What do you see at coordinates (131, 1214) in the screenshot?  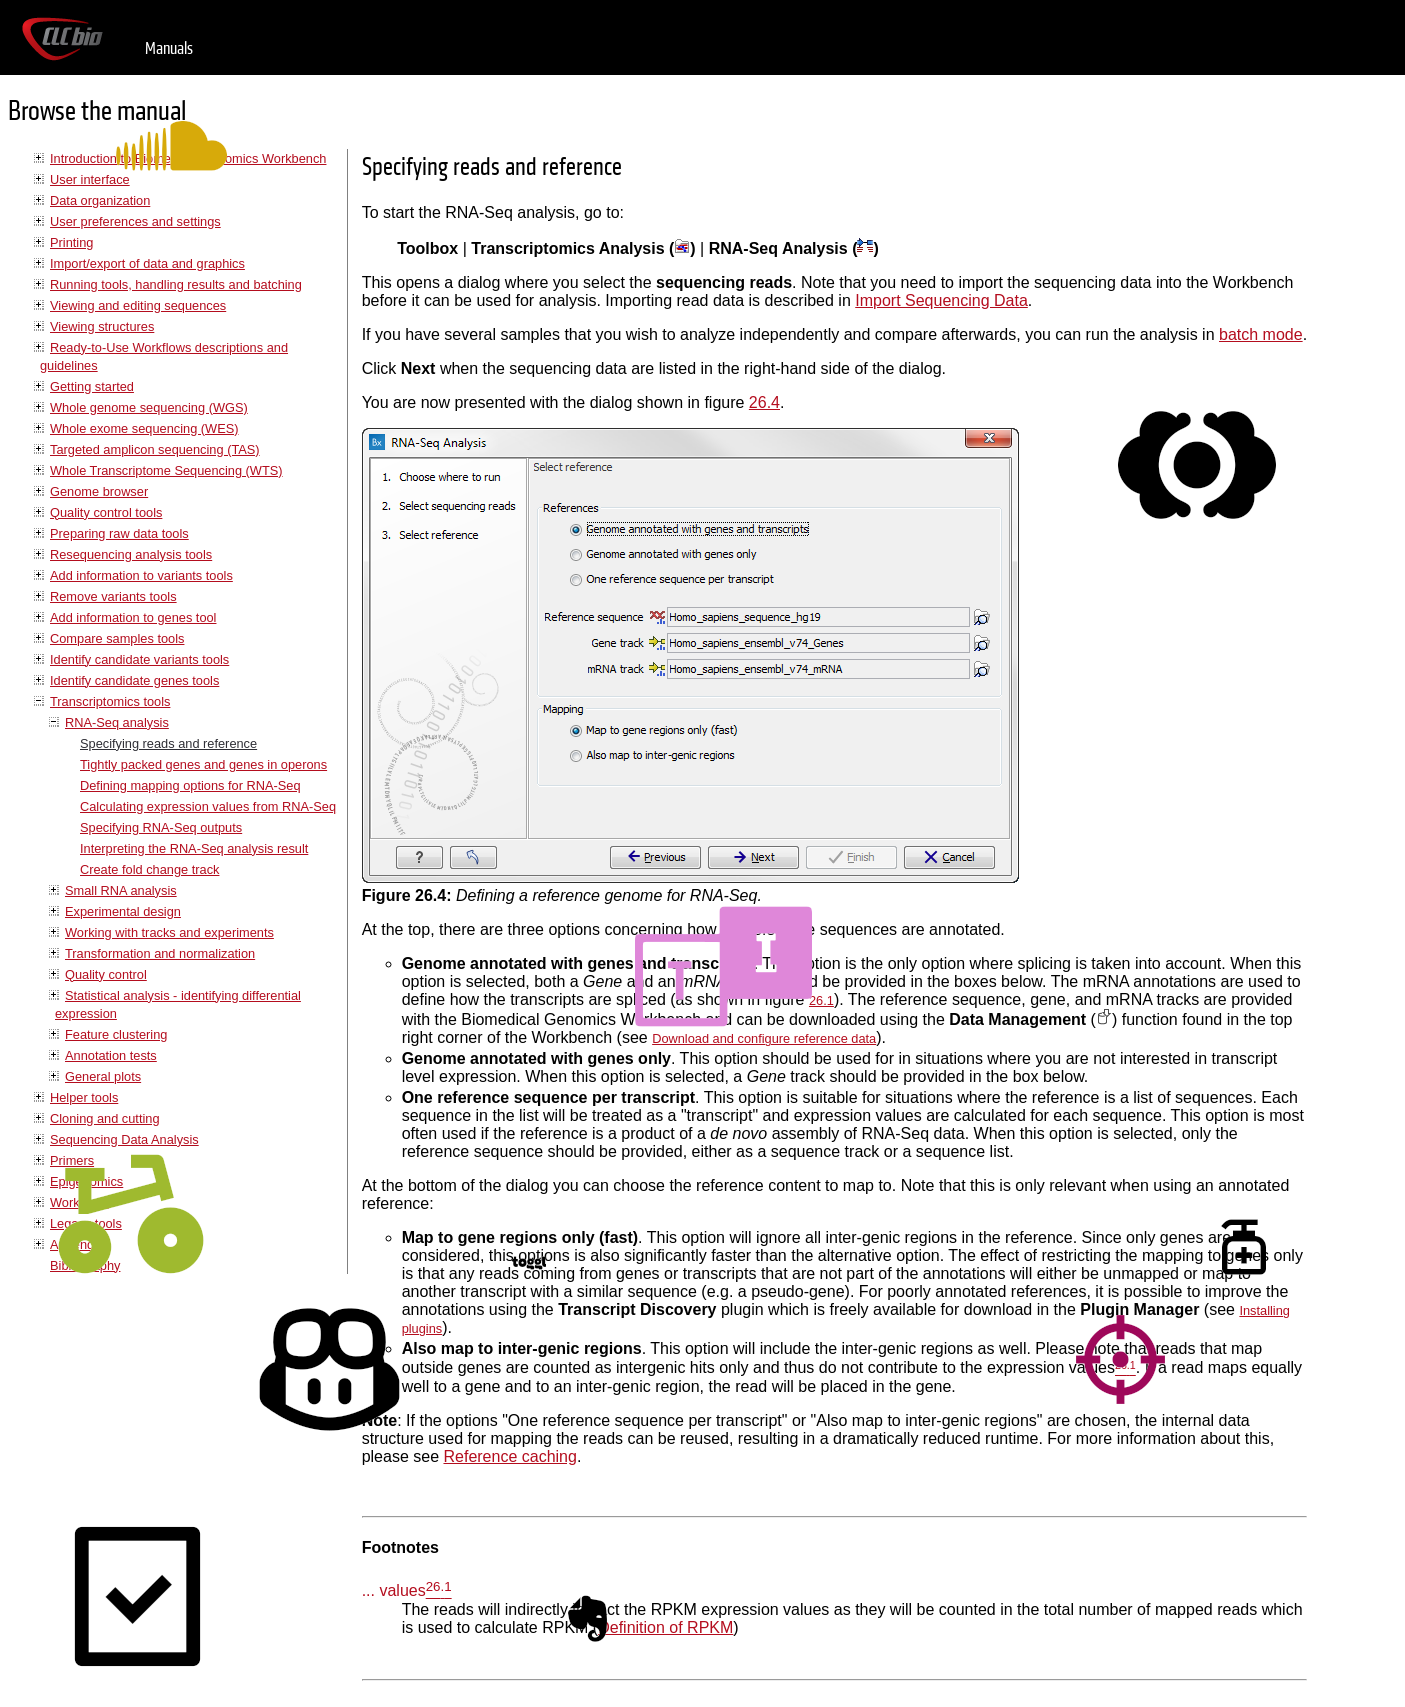 I see `view nearby bike rental stations` at bounding box center [131, 1214].